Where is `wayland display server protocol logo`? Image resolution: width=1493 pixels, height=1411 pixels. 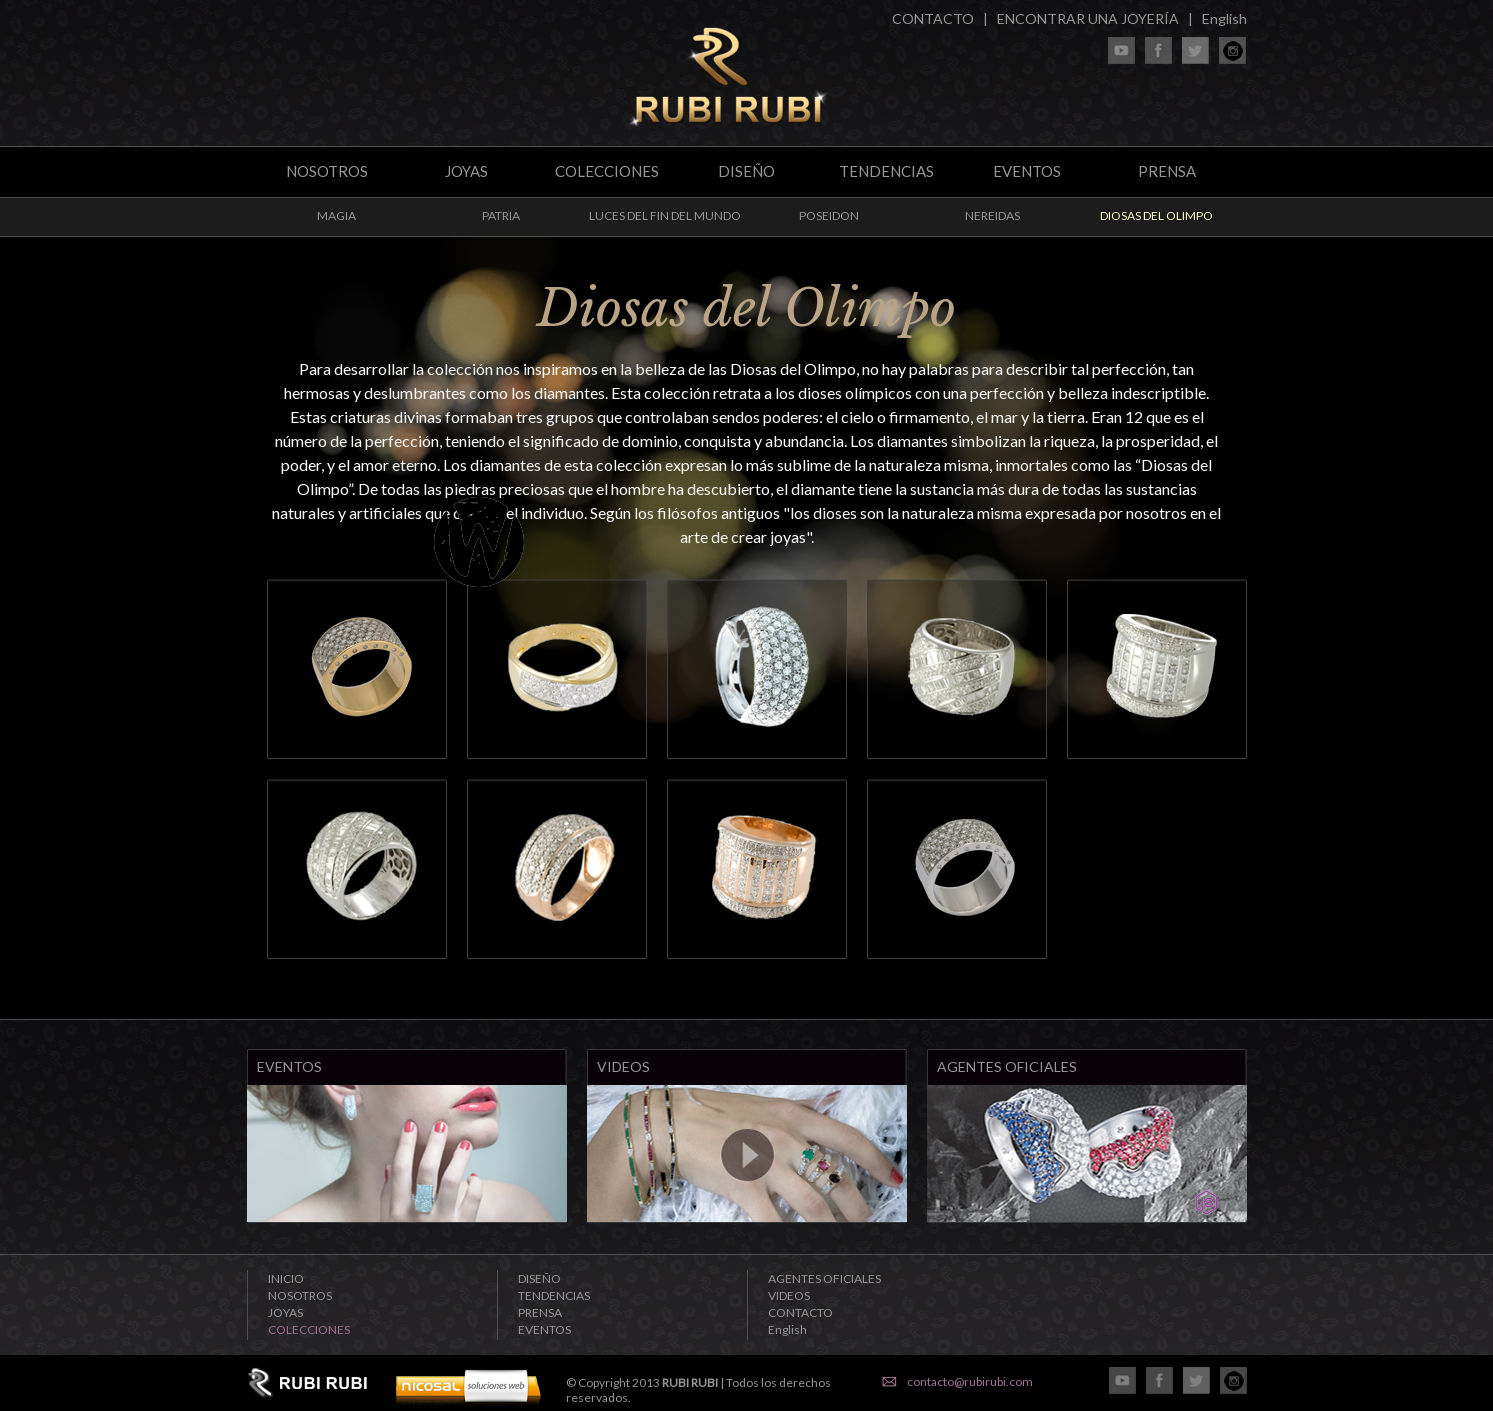 wayland display server protocol logo is located at coordinates (479, 542).